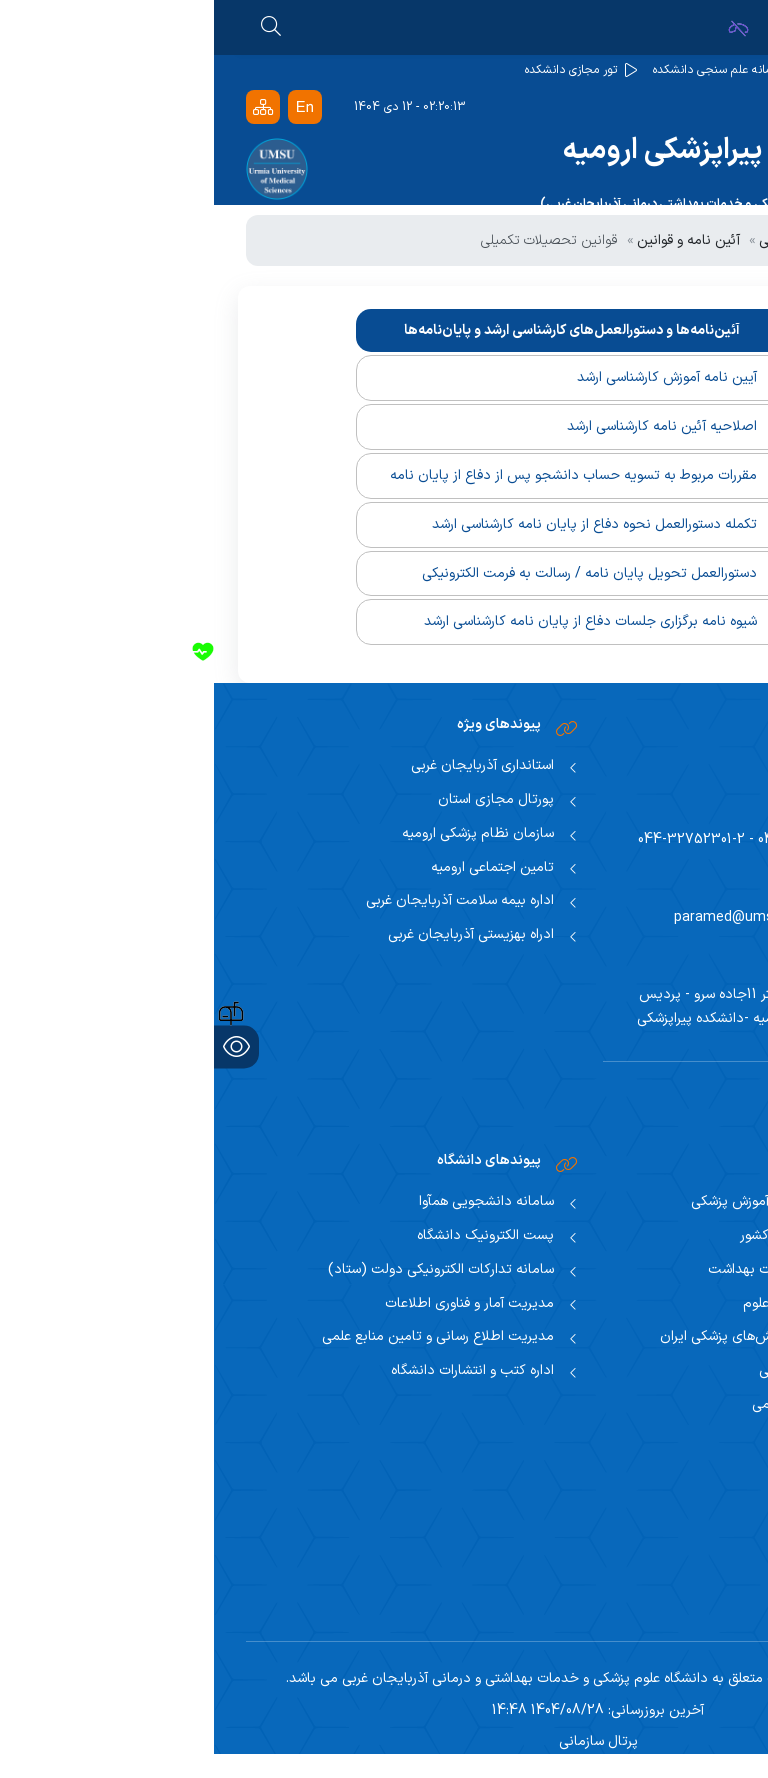 The image size is (768, 1778). Describe the element at coordinates (203, 651) in the screenshot. I see `view health or fitness data` at that location.